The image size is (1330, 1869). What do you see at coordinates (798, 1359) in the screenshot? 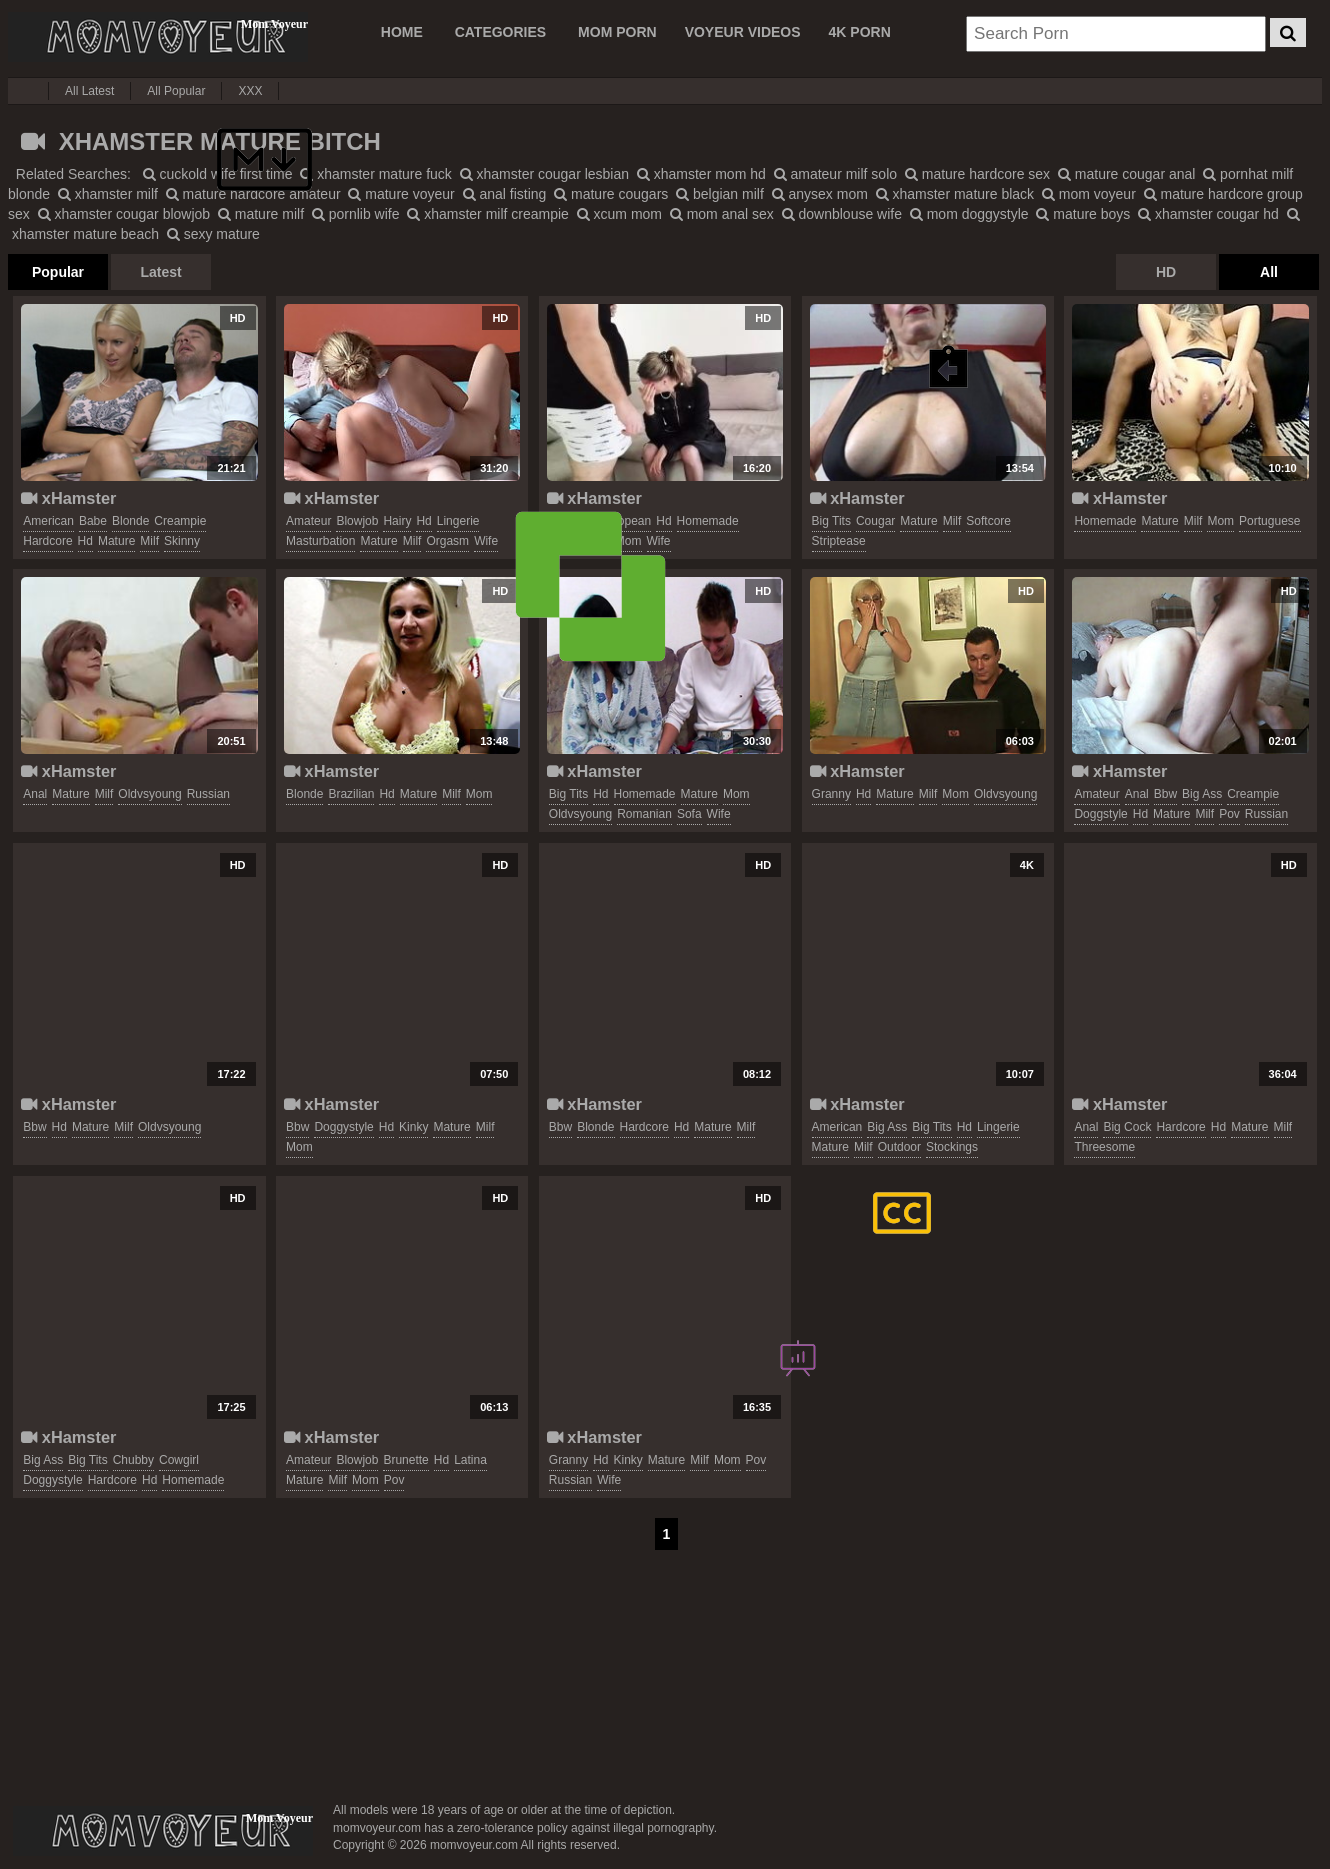
I see `view presentation with chart data` at bounding box center [798, 1359].